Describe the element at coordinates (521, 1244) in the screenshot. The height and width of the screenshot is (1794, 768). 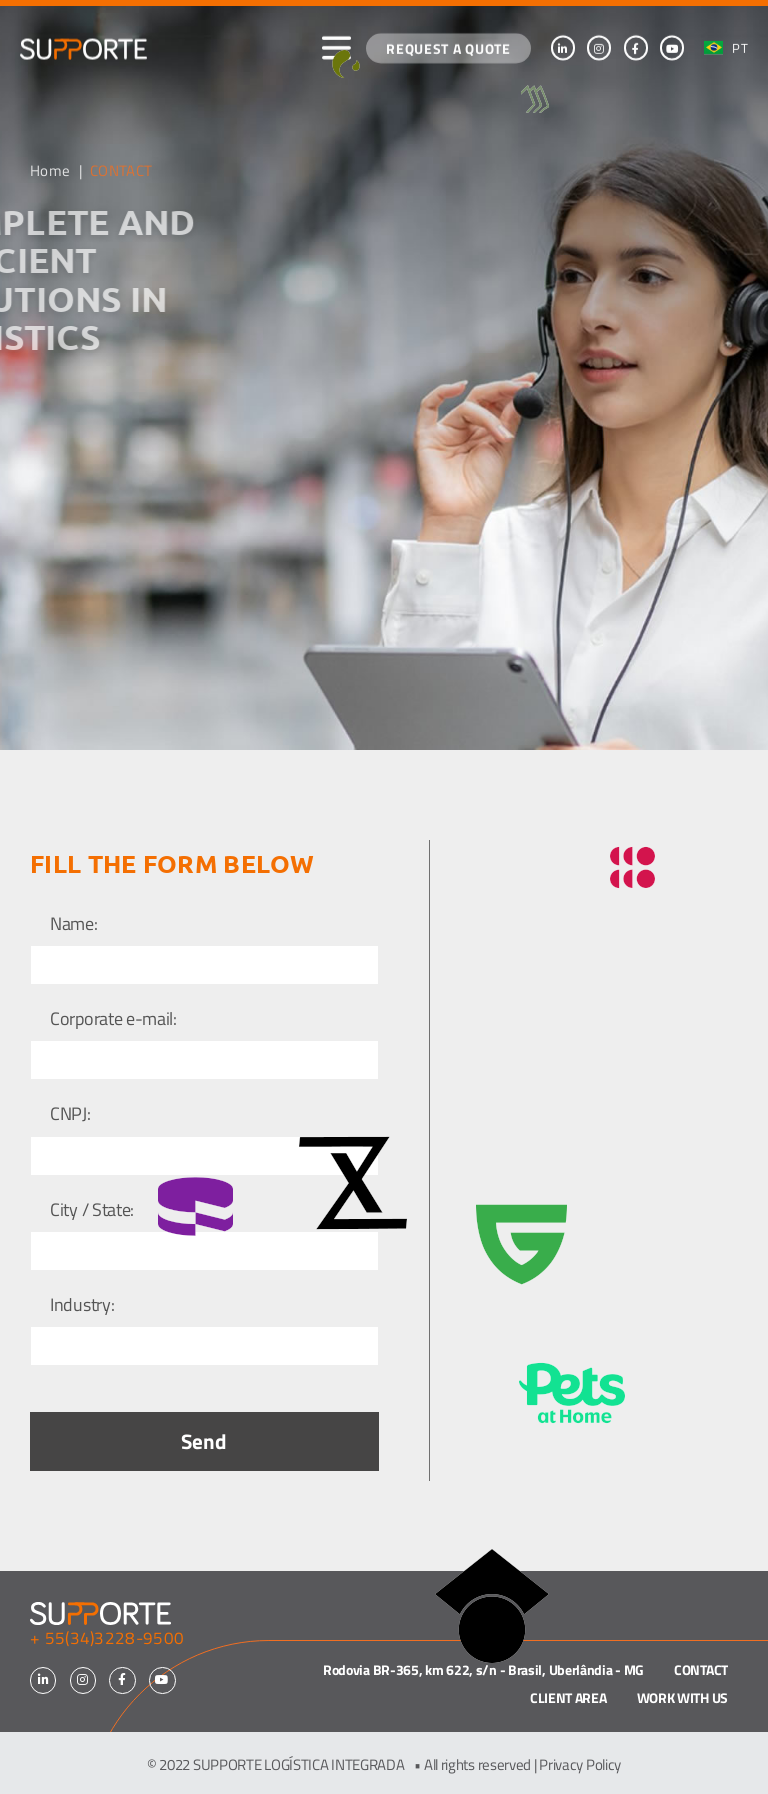
I see `open the Guilded app` at that location.